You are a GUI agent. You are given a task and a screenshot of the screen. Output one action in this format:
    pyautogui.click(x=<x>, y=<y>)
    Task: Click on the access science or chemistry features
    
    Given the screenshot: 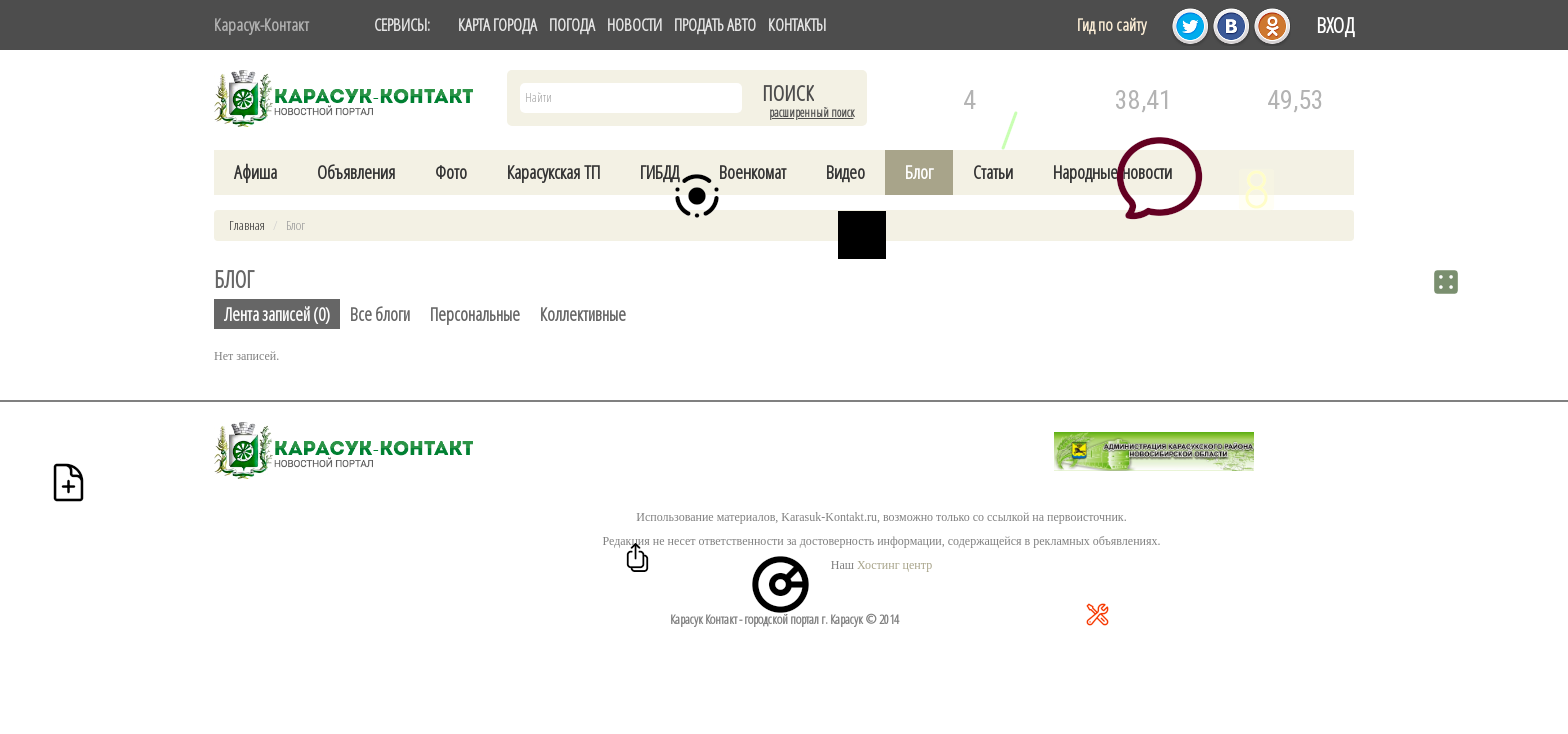 What is the action you would take?
    pyautogui.click(x=697, y=196)
    